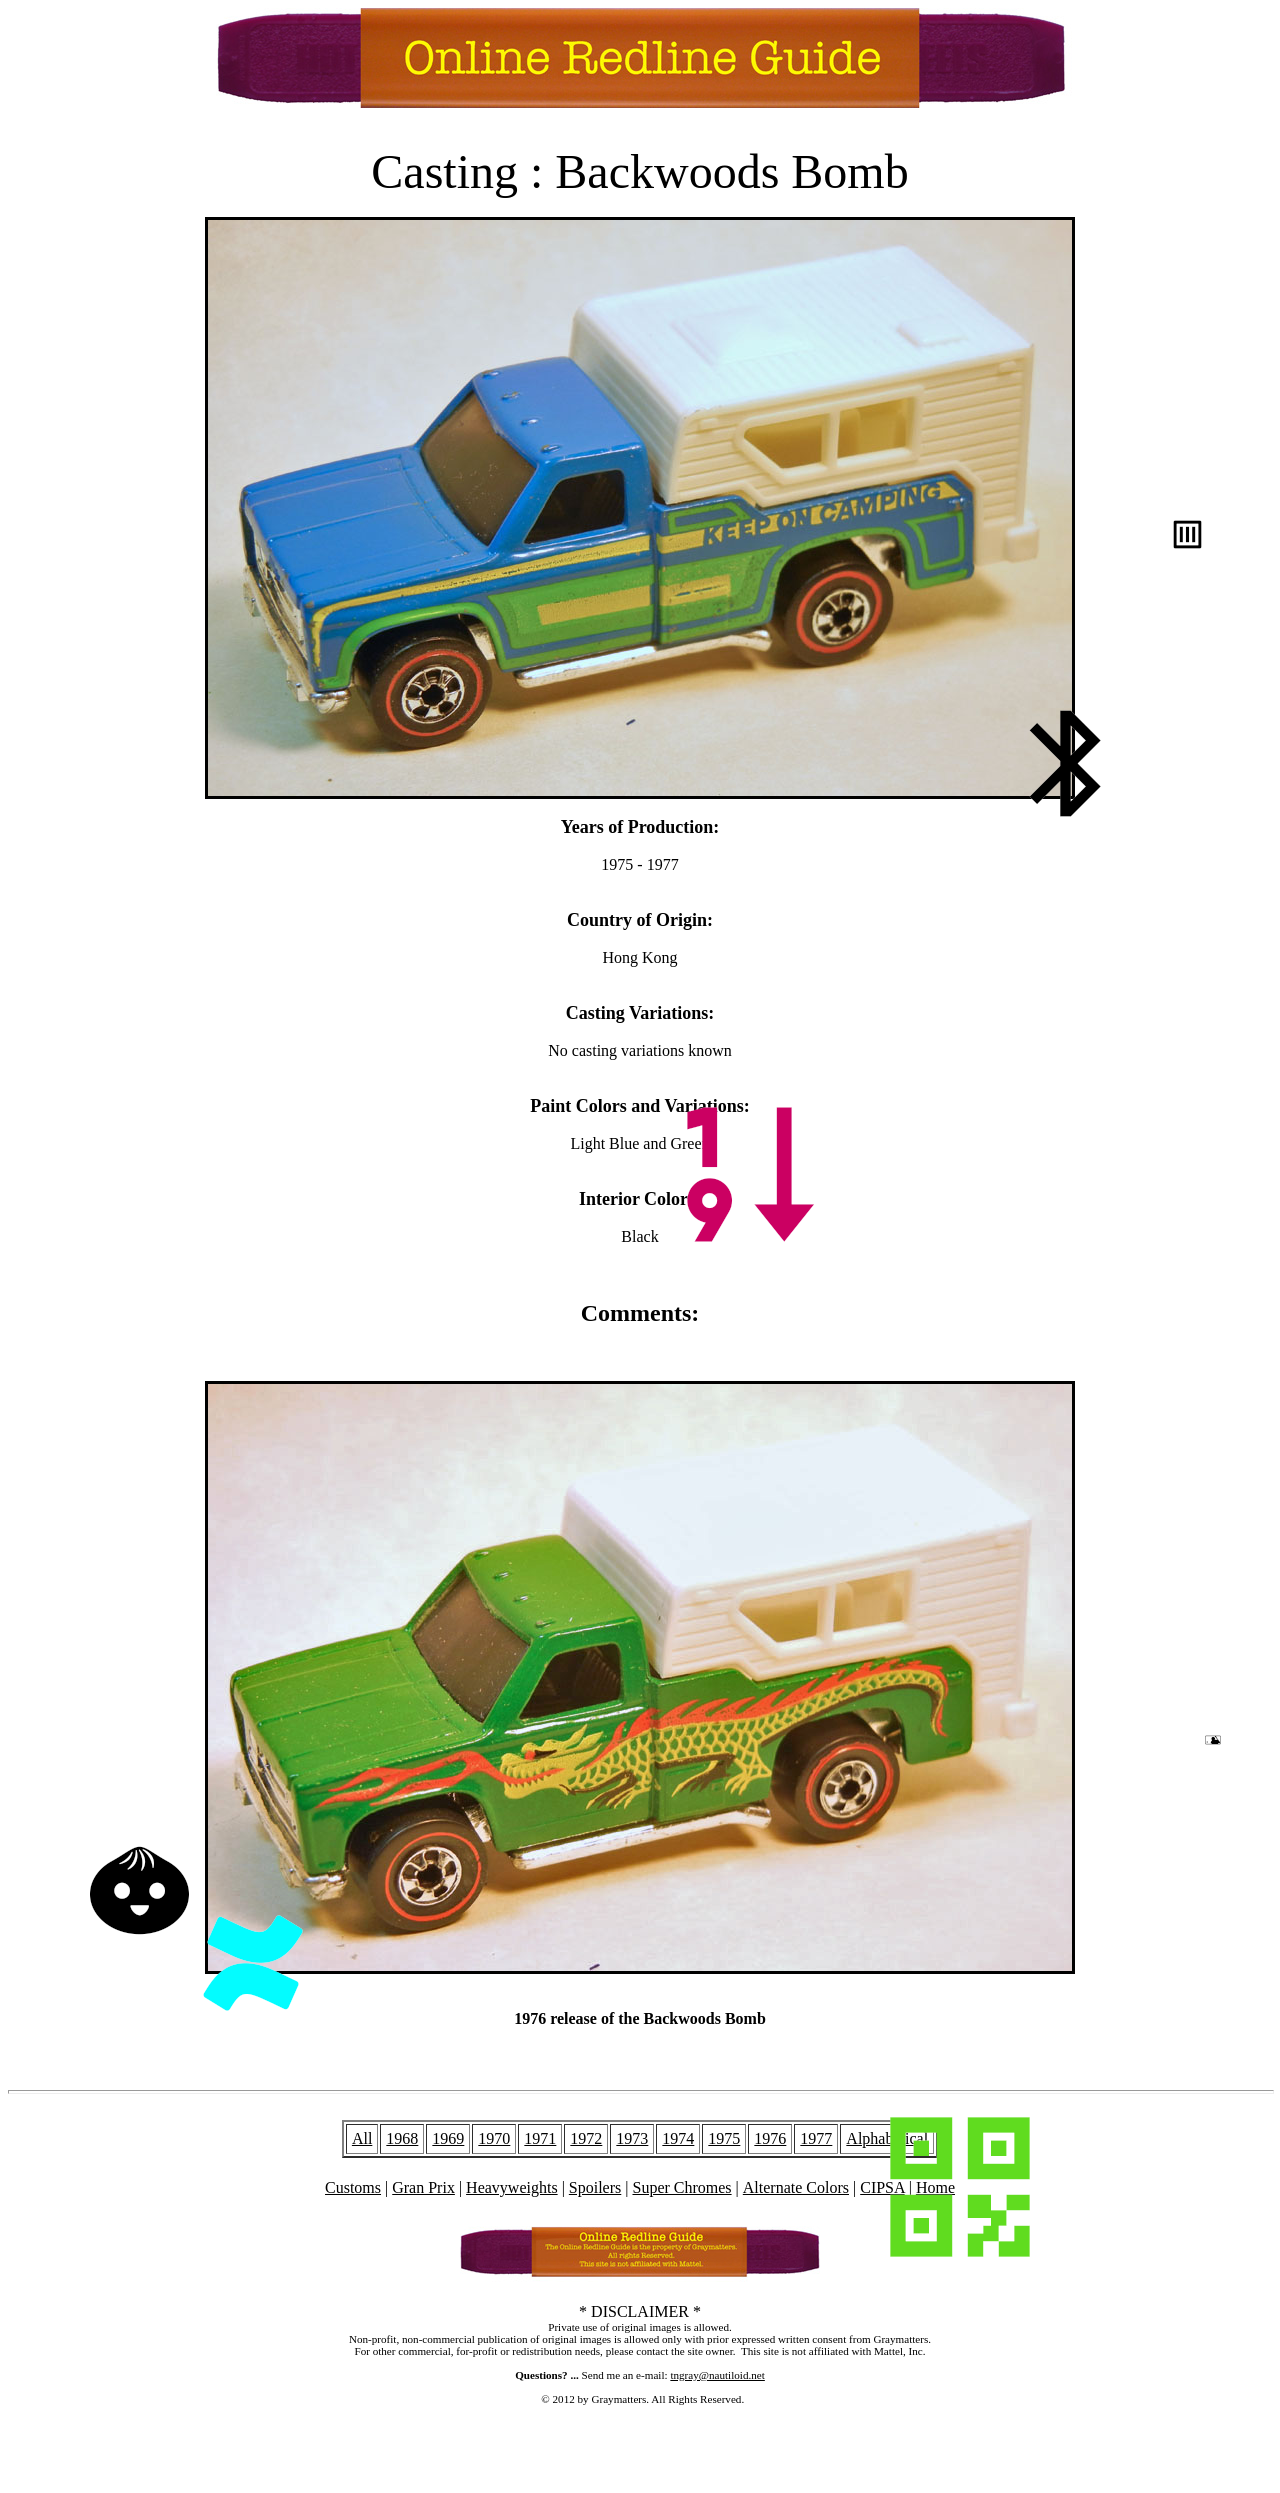 This screenshot has width=1280, height=2493. Describe the element at coordinates (253, 1963) in the screenshot. I see `open Confluence workspace` at that location.